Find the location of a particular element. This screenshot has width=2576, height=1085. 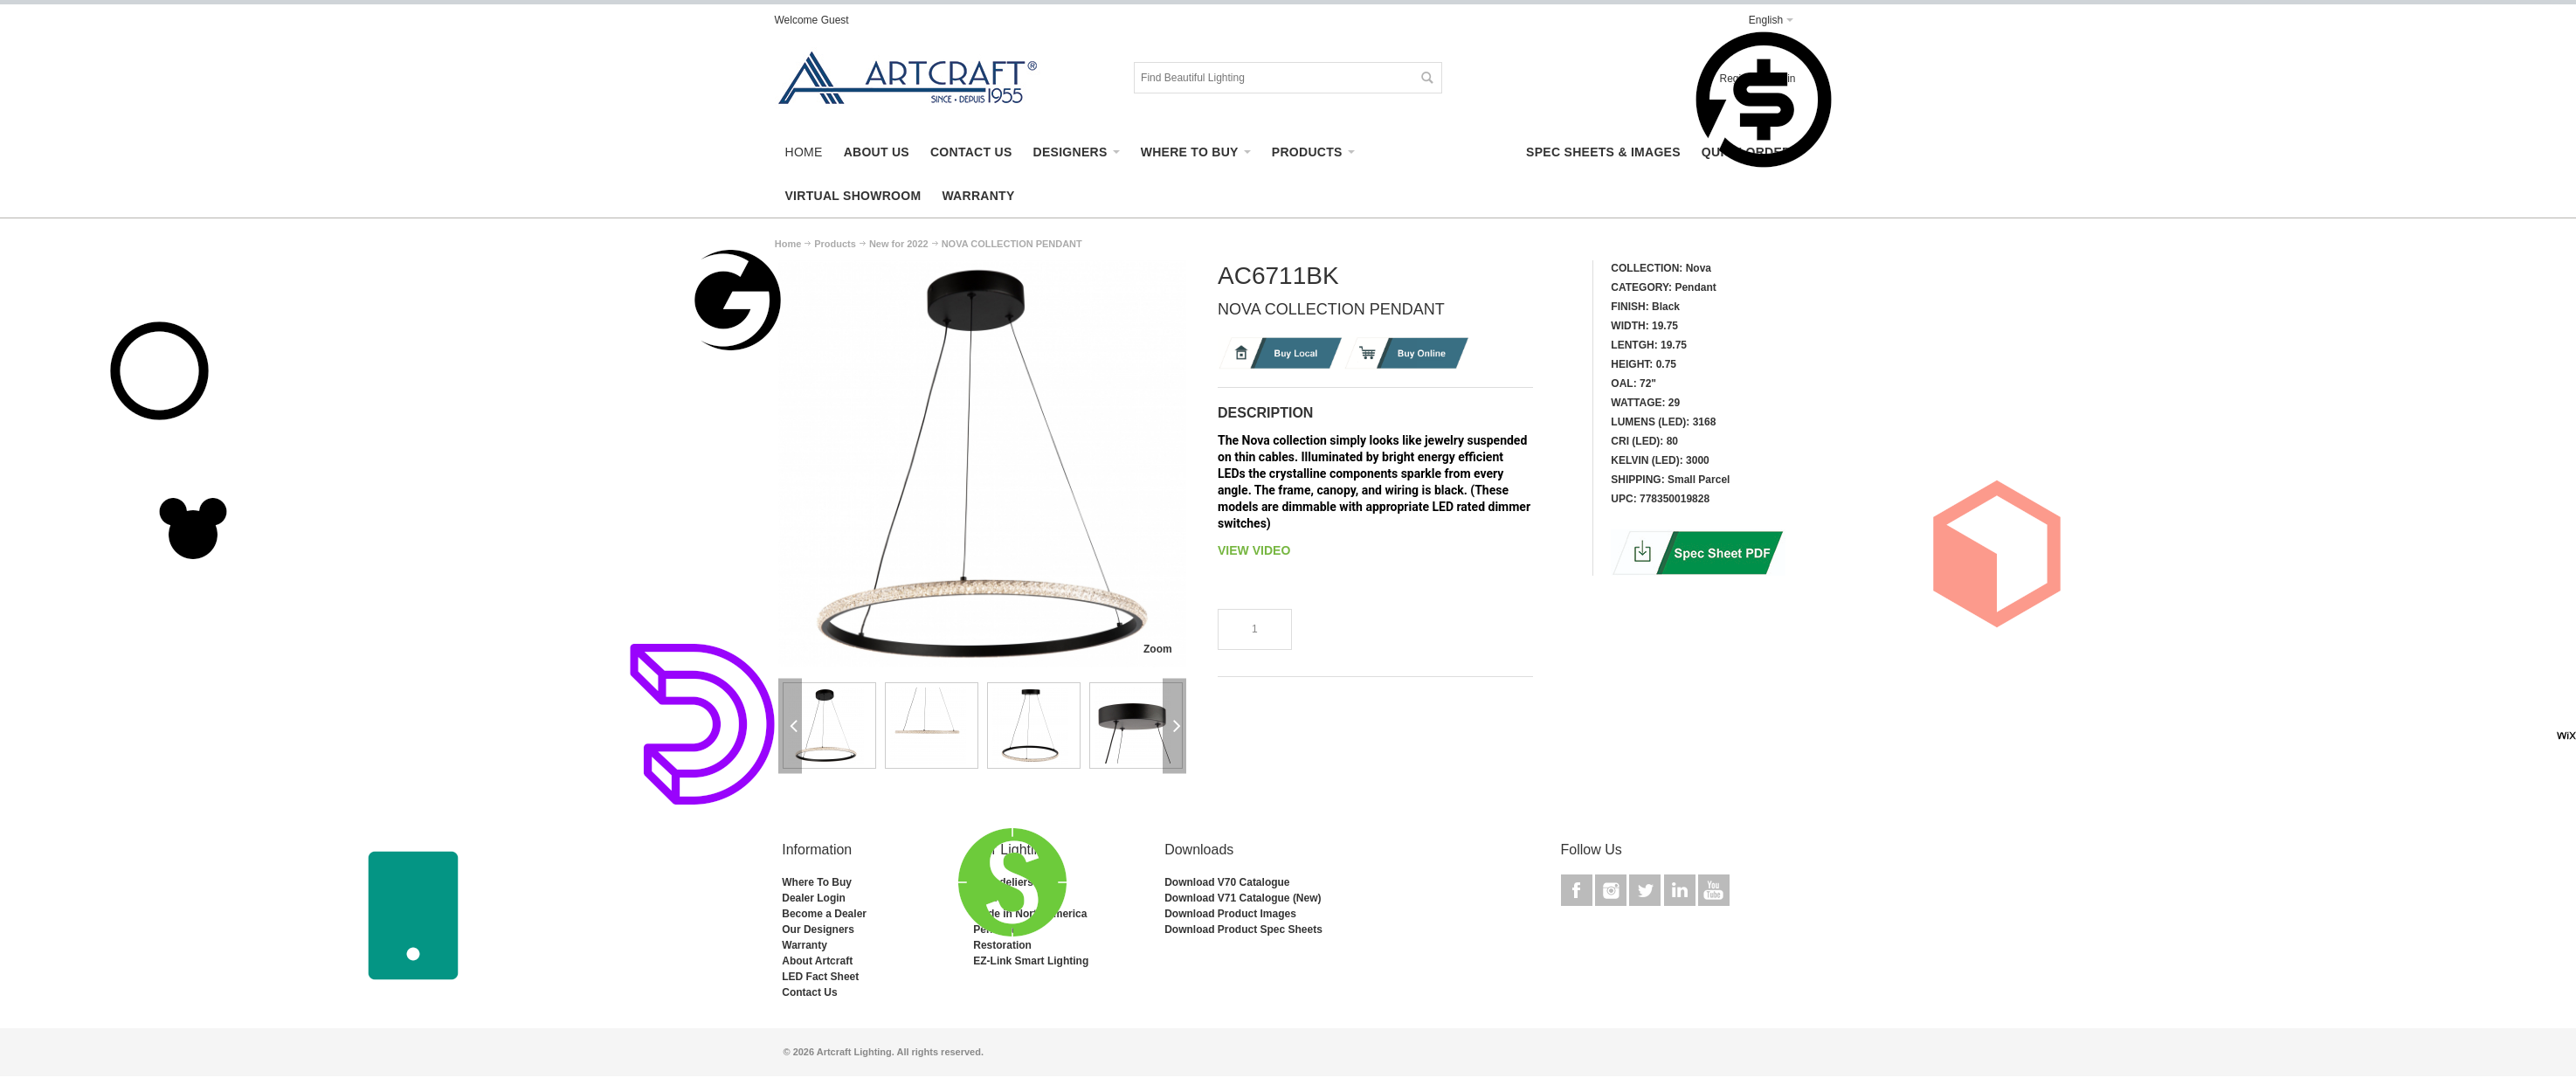

unselected checkbox or radio button option is located at coordinates (159, 370).